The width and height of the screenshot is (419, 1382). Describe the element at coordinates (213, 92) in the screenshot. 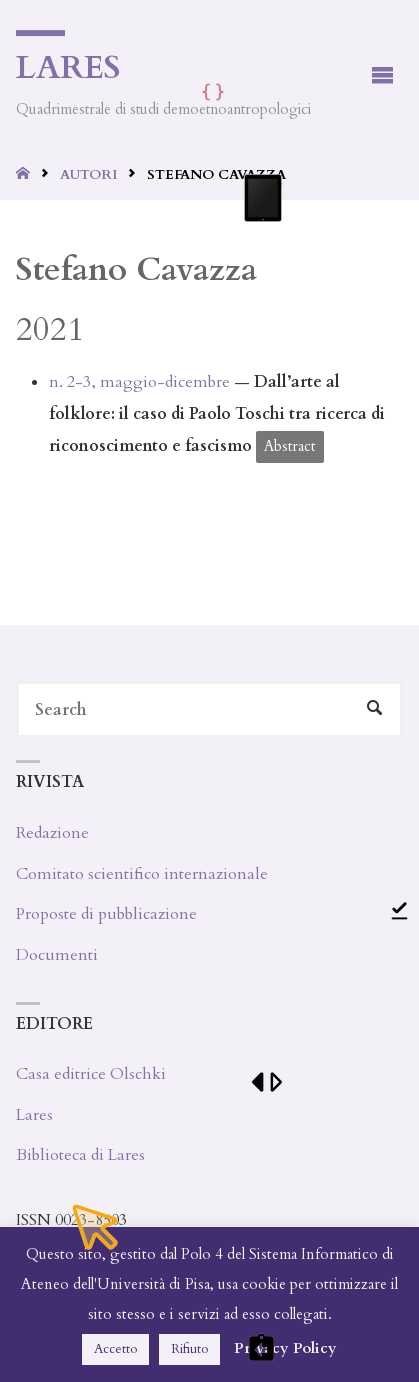

I see `access code or developer settings` at that location.